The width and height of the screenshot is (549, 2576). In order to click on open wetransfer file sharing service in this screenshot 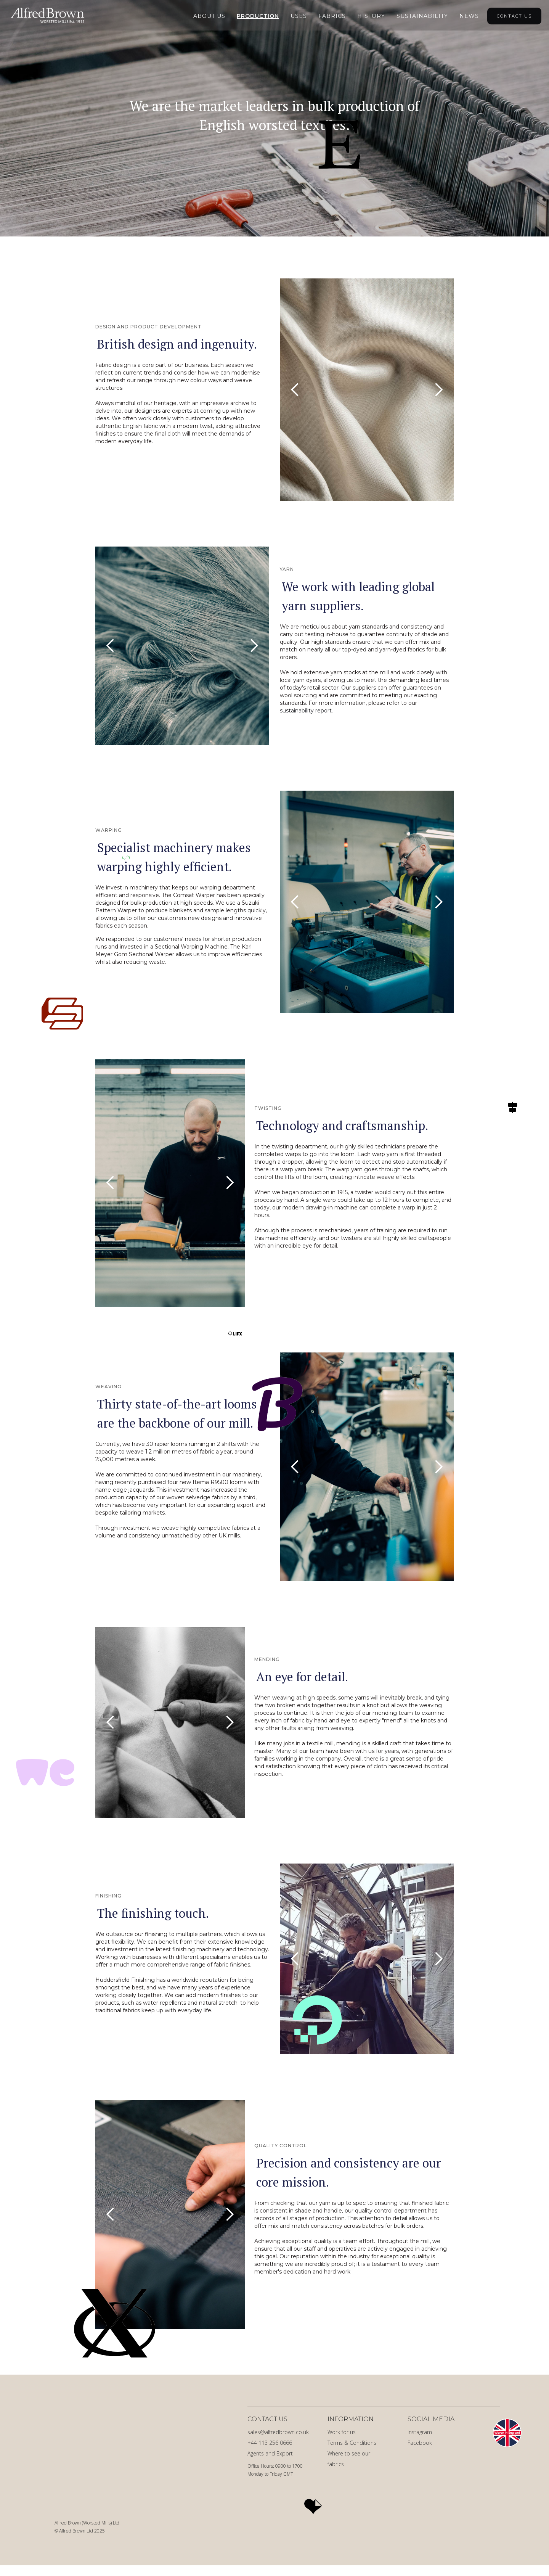, I will do `click(45, 1772)`.